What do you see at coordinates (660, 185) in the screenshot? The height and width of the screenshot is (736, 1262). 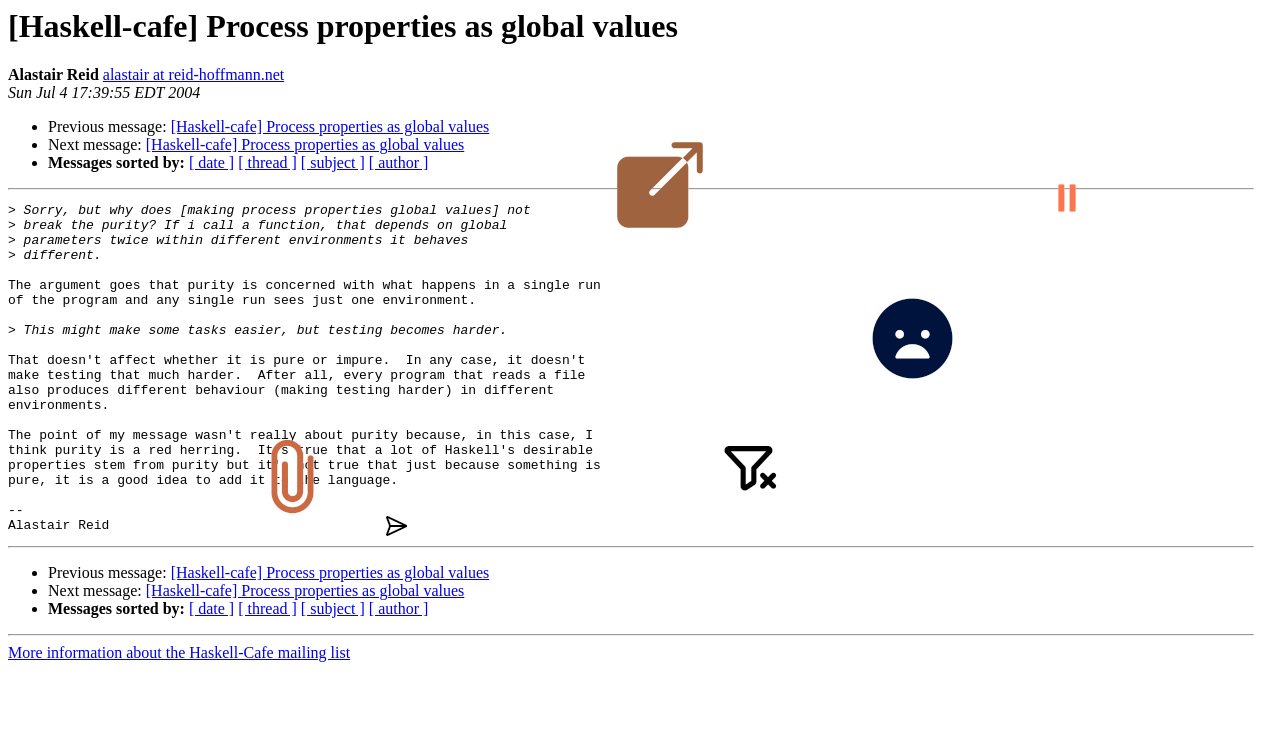 I see `open link in a new window` at bounding box center [660, 185].